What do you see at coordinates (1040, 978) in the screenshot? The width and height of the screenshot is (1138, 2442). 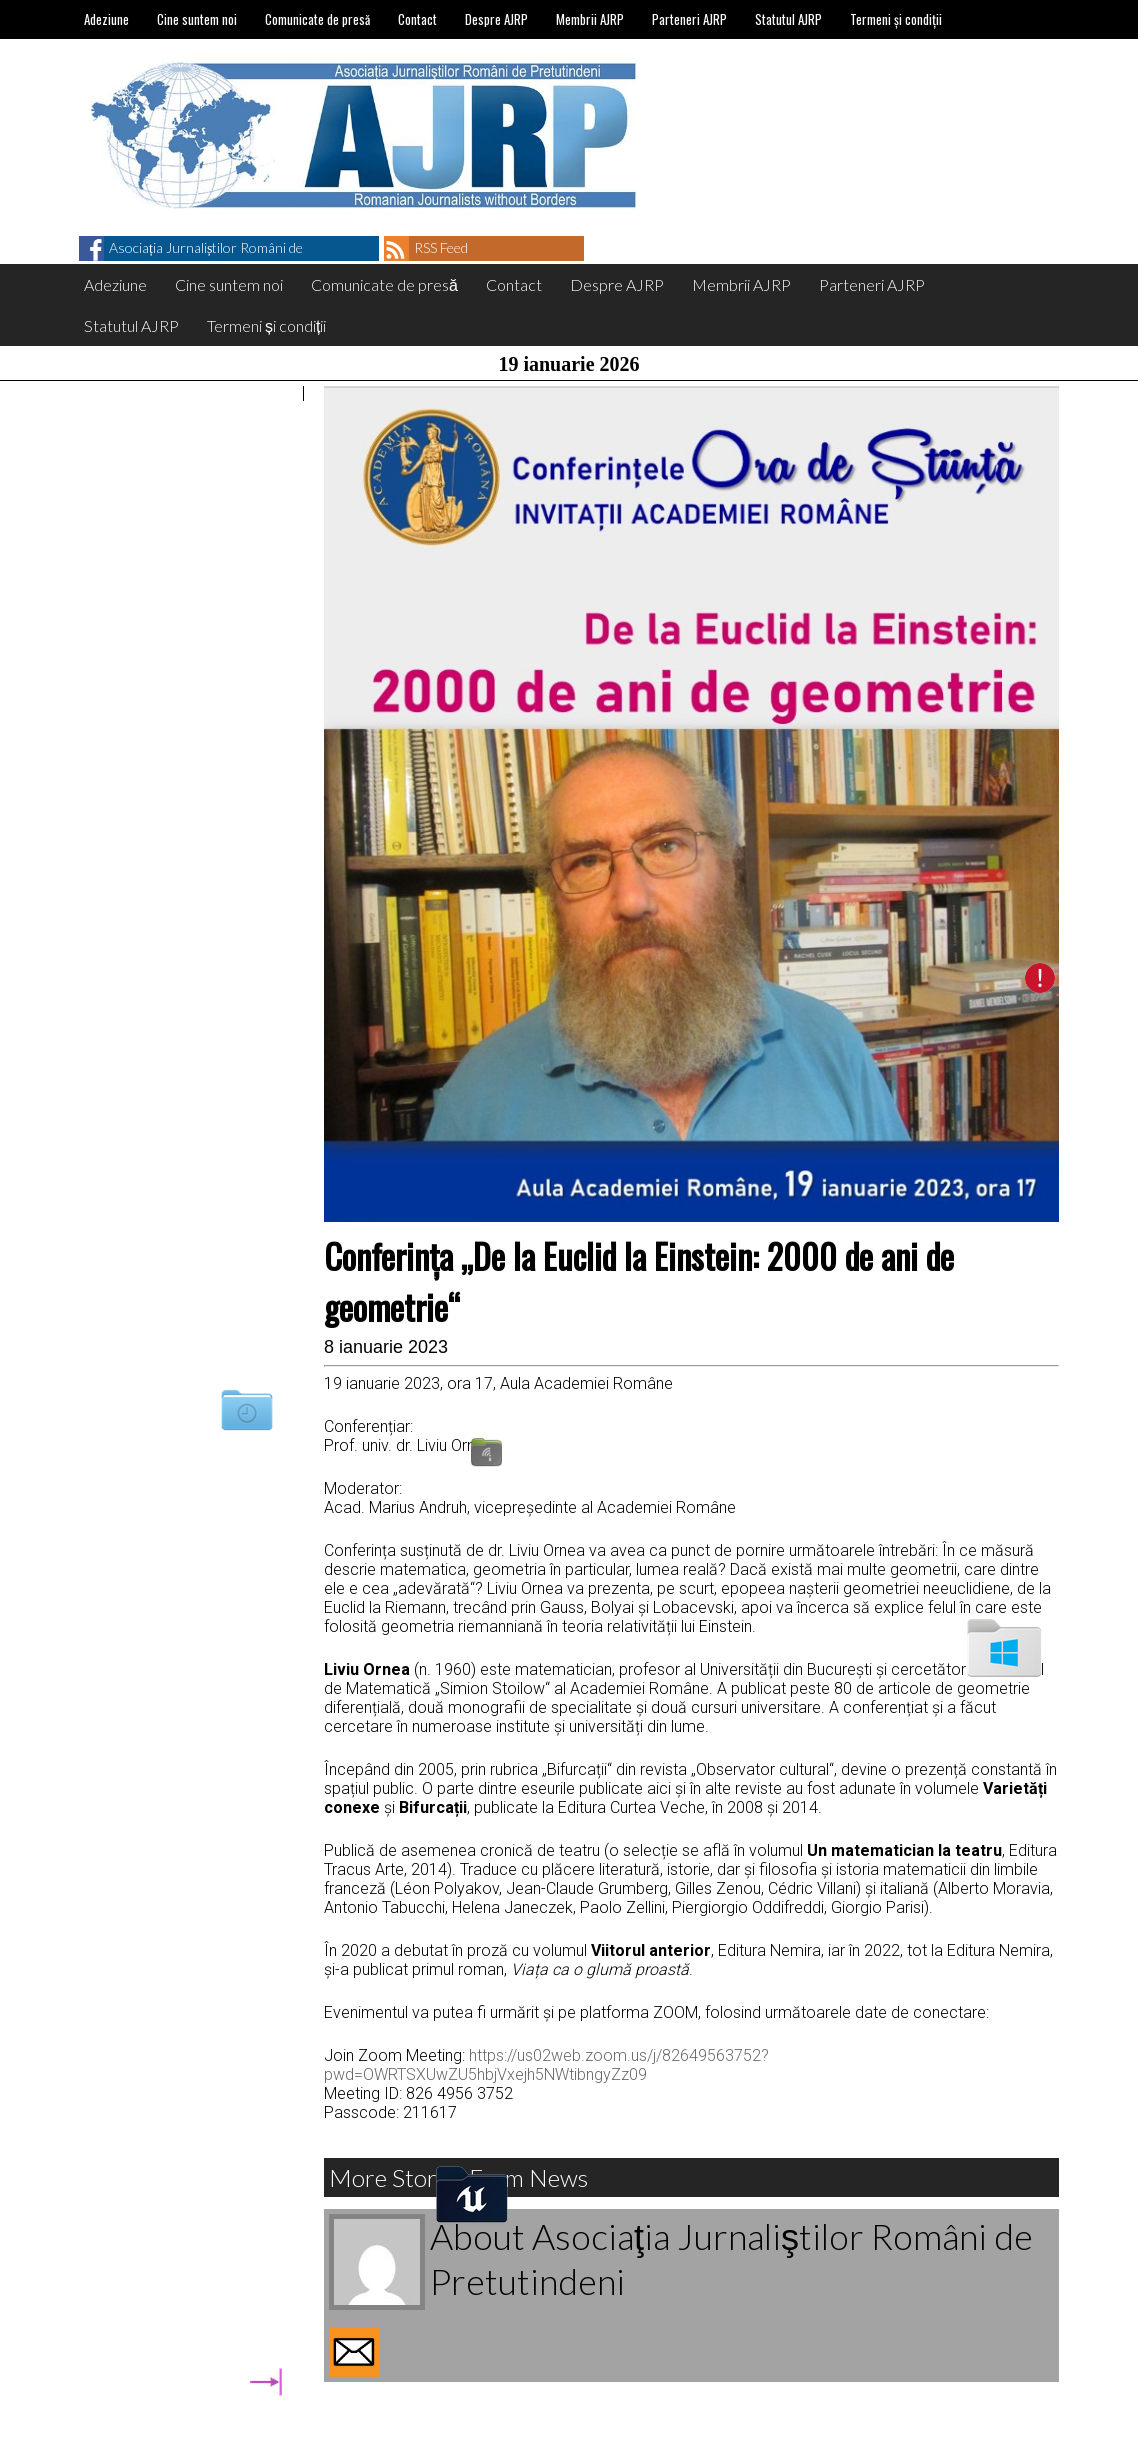 I see `indicates important or critical status` at bounding box center [1040, 978].